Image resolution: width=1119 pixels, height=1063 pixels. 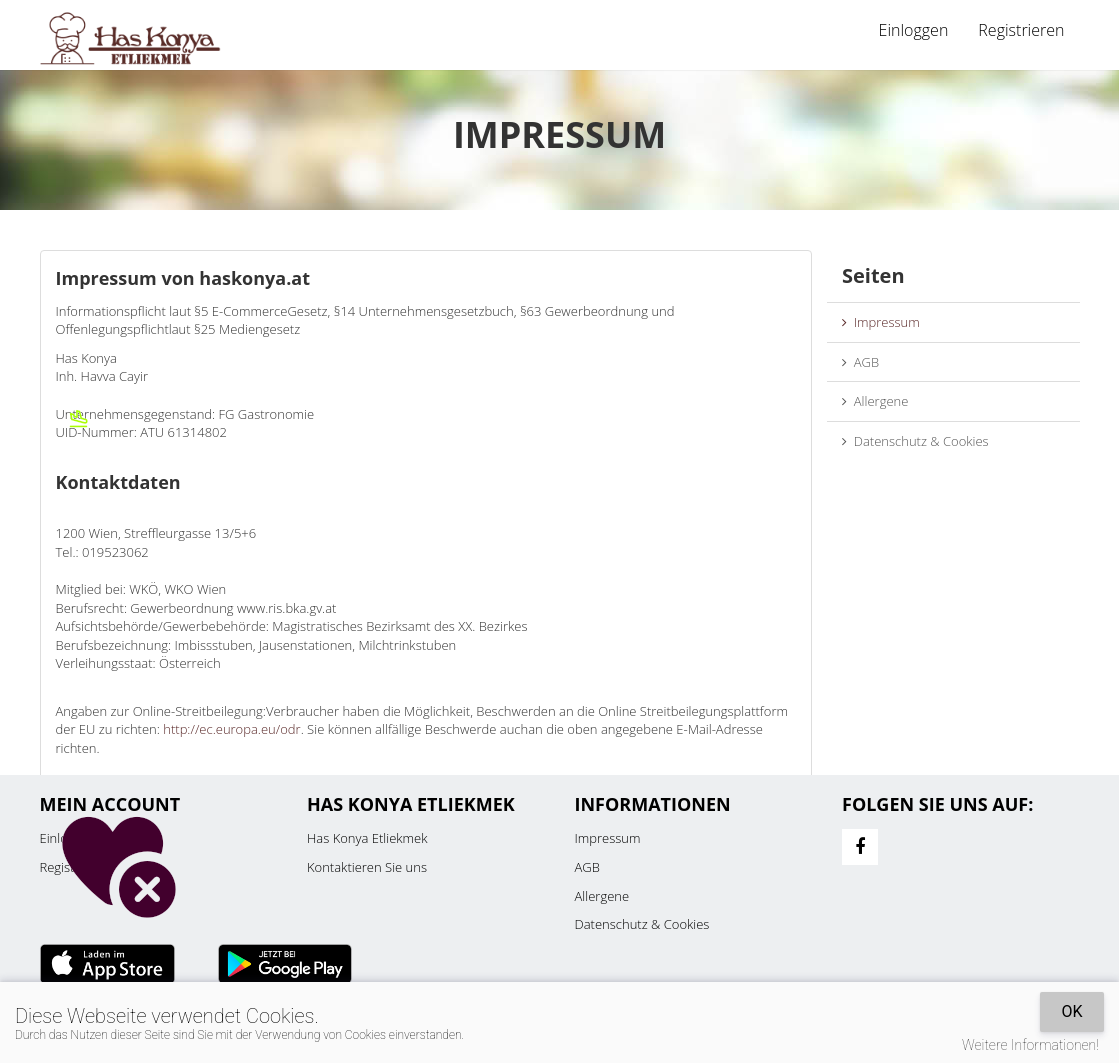 What do you see at coordinates (119, 861) in the screenshot?
I see `remove item from favorites` at bounding box center [119, 861].